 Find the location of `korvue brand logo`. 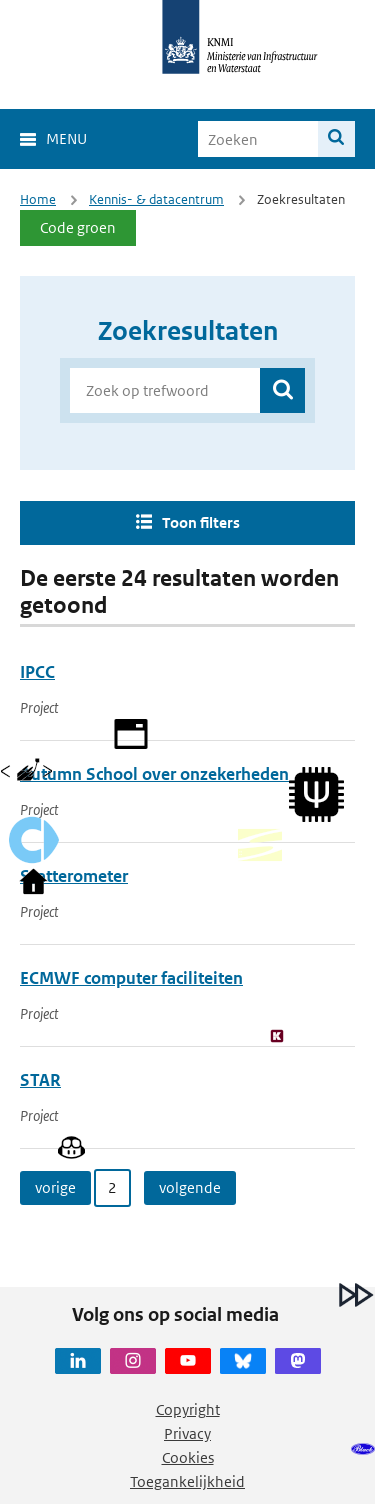

korvue brand logo is located at coordinates (277, 1036).